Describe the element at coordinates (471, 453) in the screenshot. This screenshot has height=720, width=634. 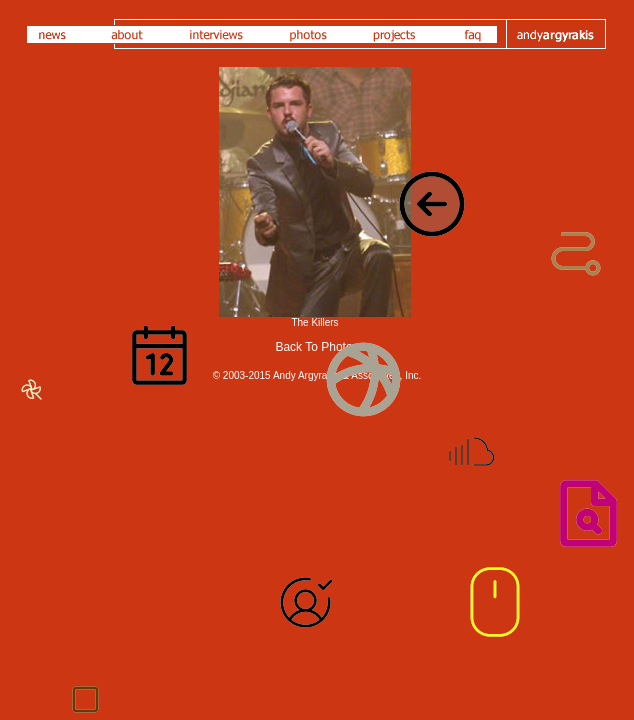
I see `open soundcloud app` at that location.